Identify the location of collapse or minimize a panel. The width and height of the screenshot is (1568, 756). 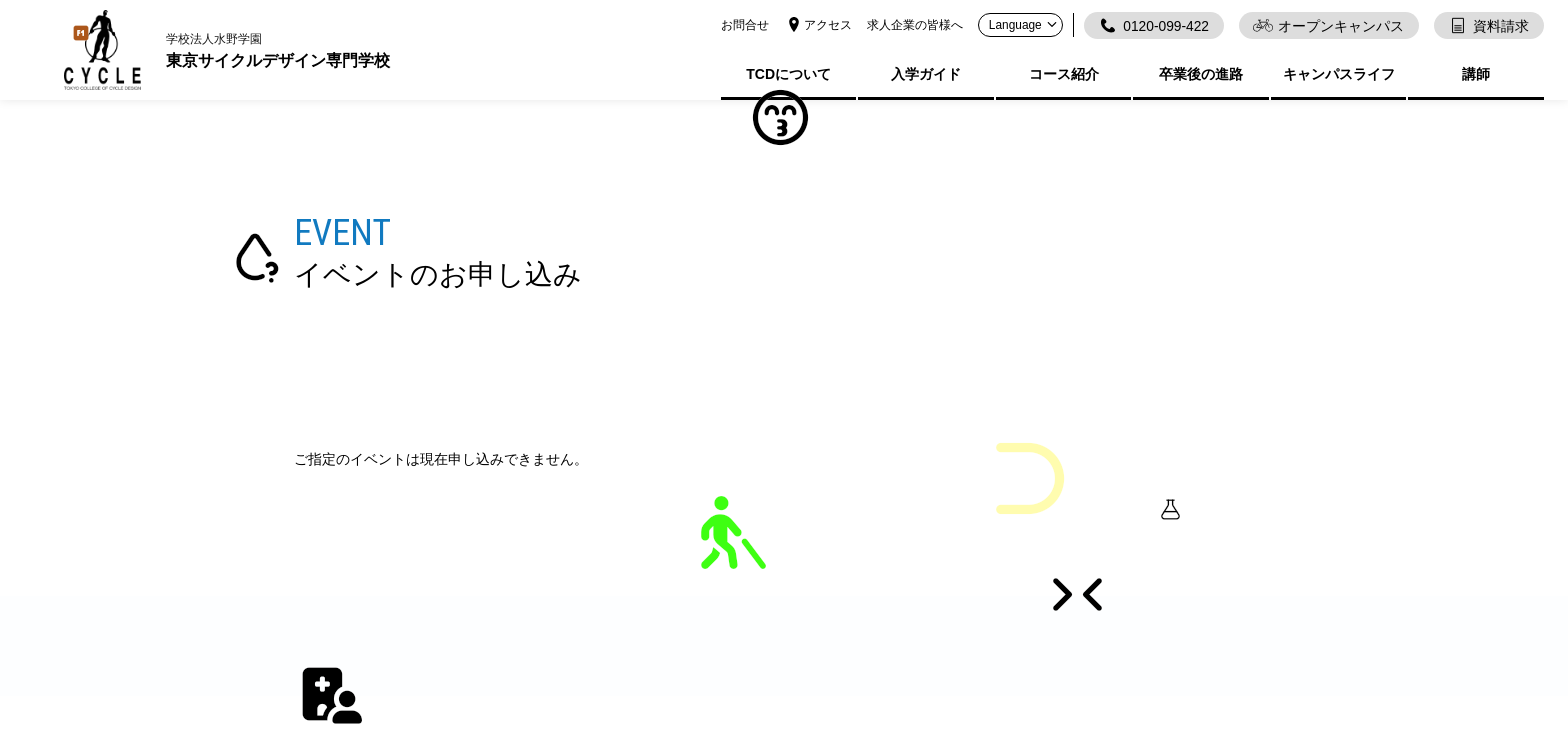
(1077, 594).